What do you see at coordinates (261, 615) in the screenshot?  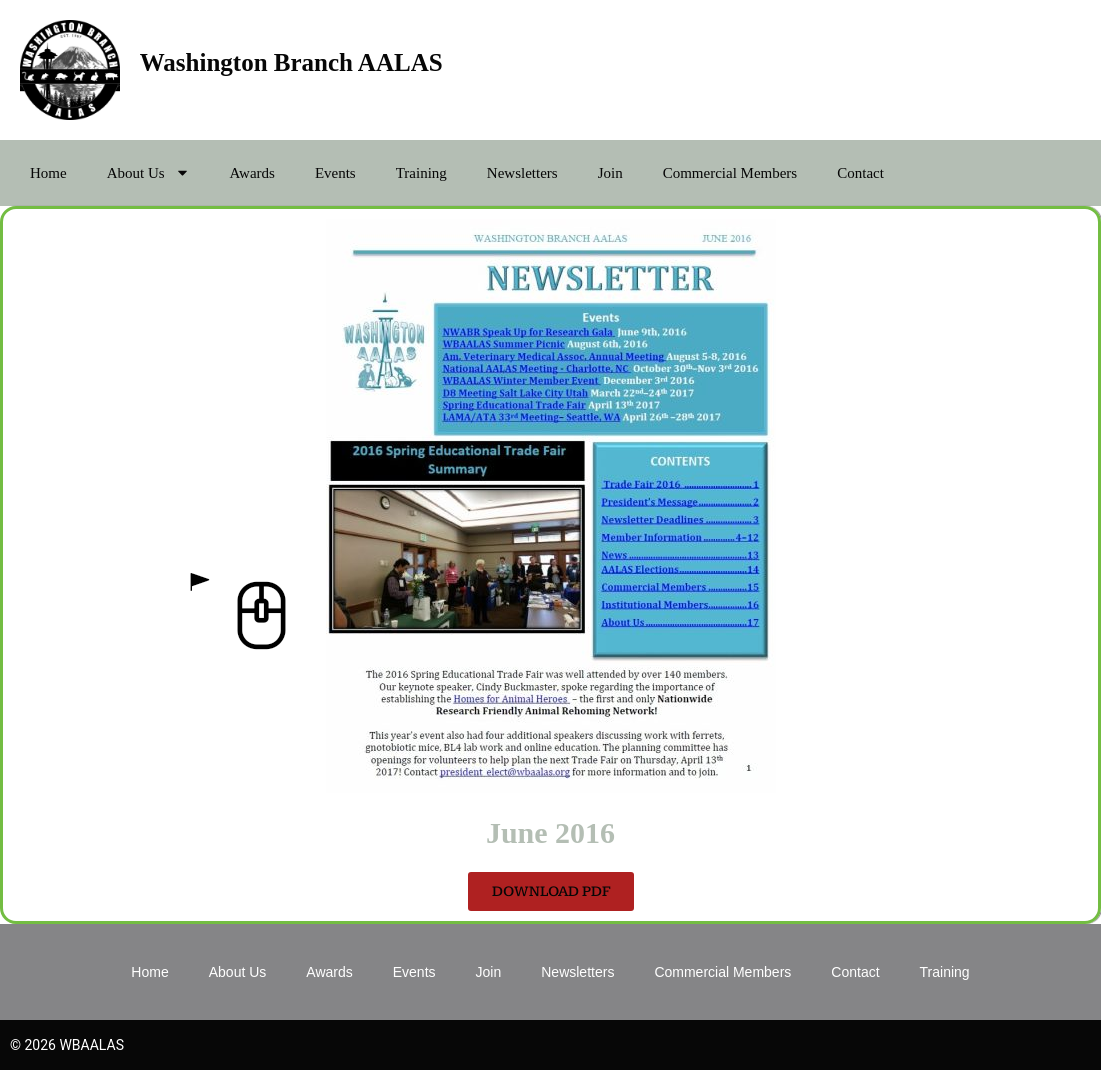 I see `middle mouse button click action` at bounding box center [261, 615].